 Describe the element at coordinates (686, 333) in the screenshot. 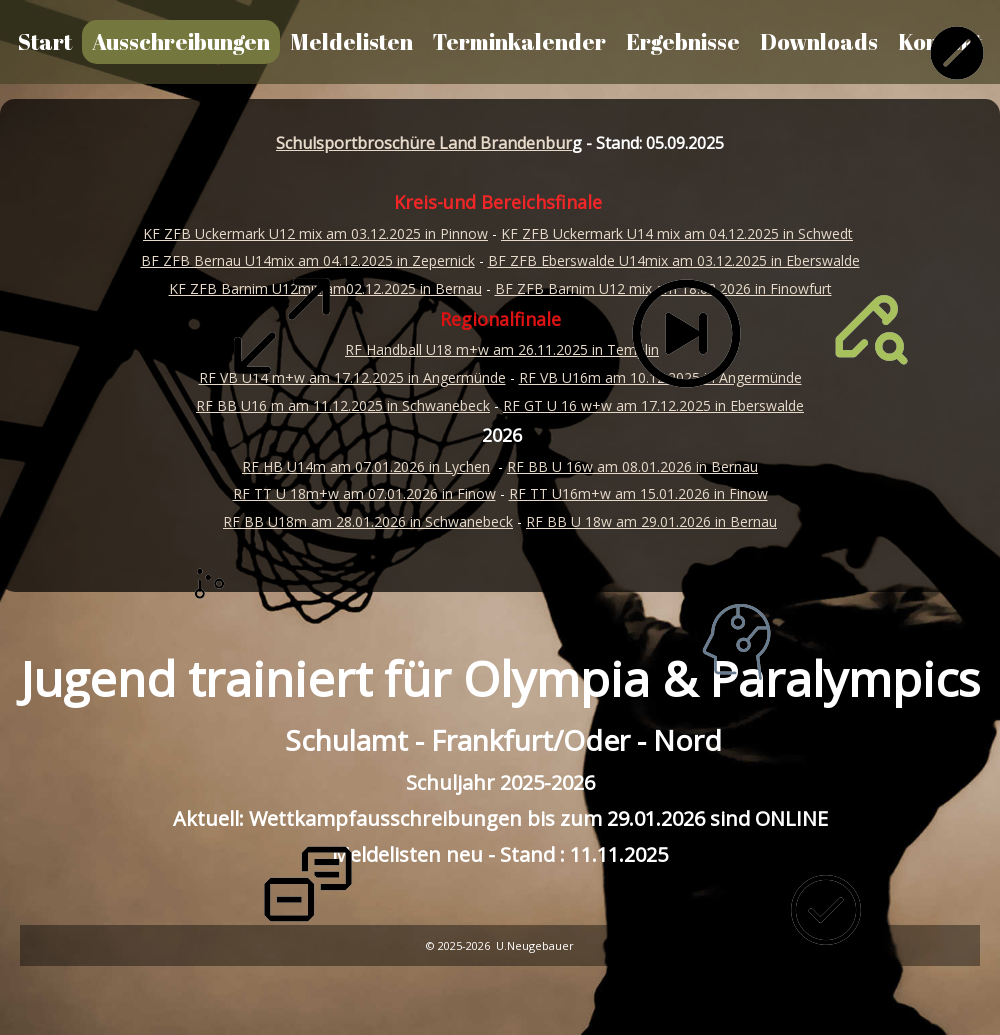

I see `skip to the next track` at that location.